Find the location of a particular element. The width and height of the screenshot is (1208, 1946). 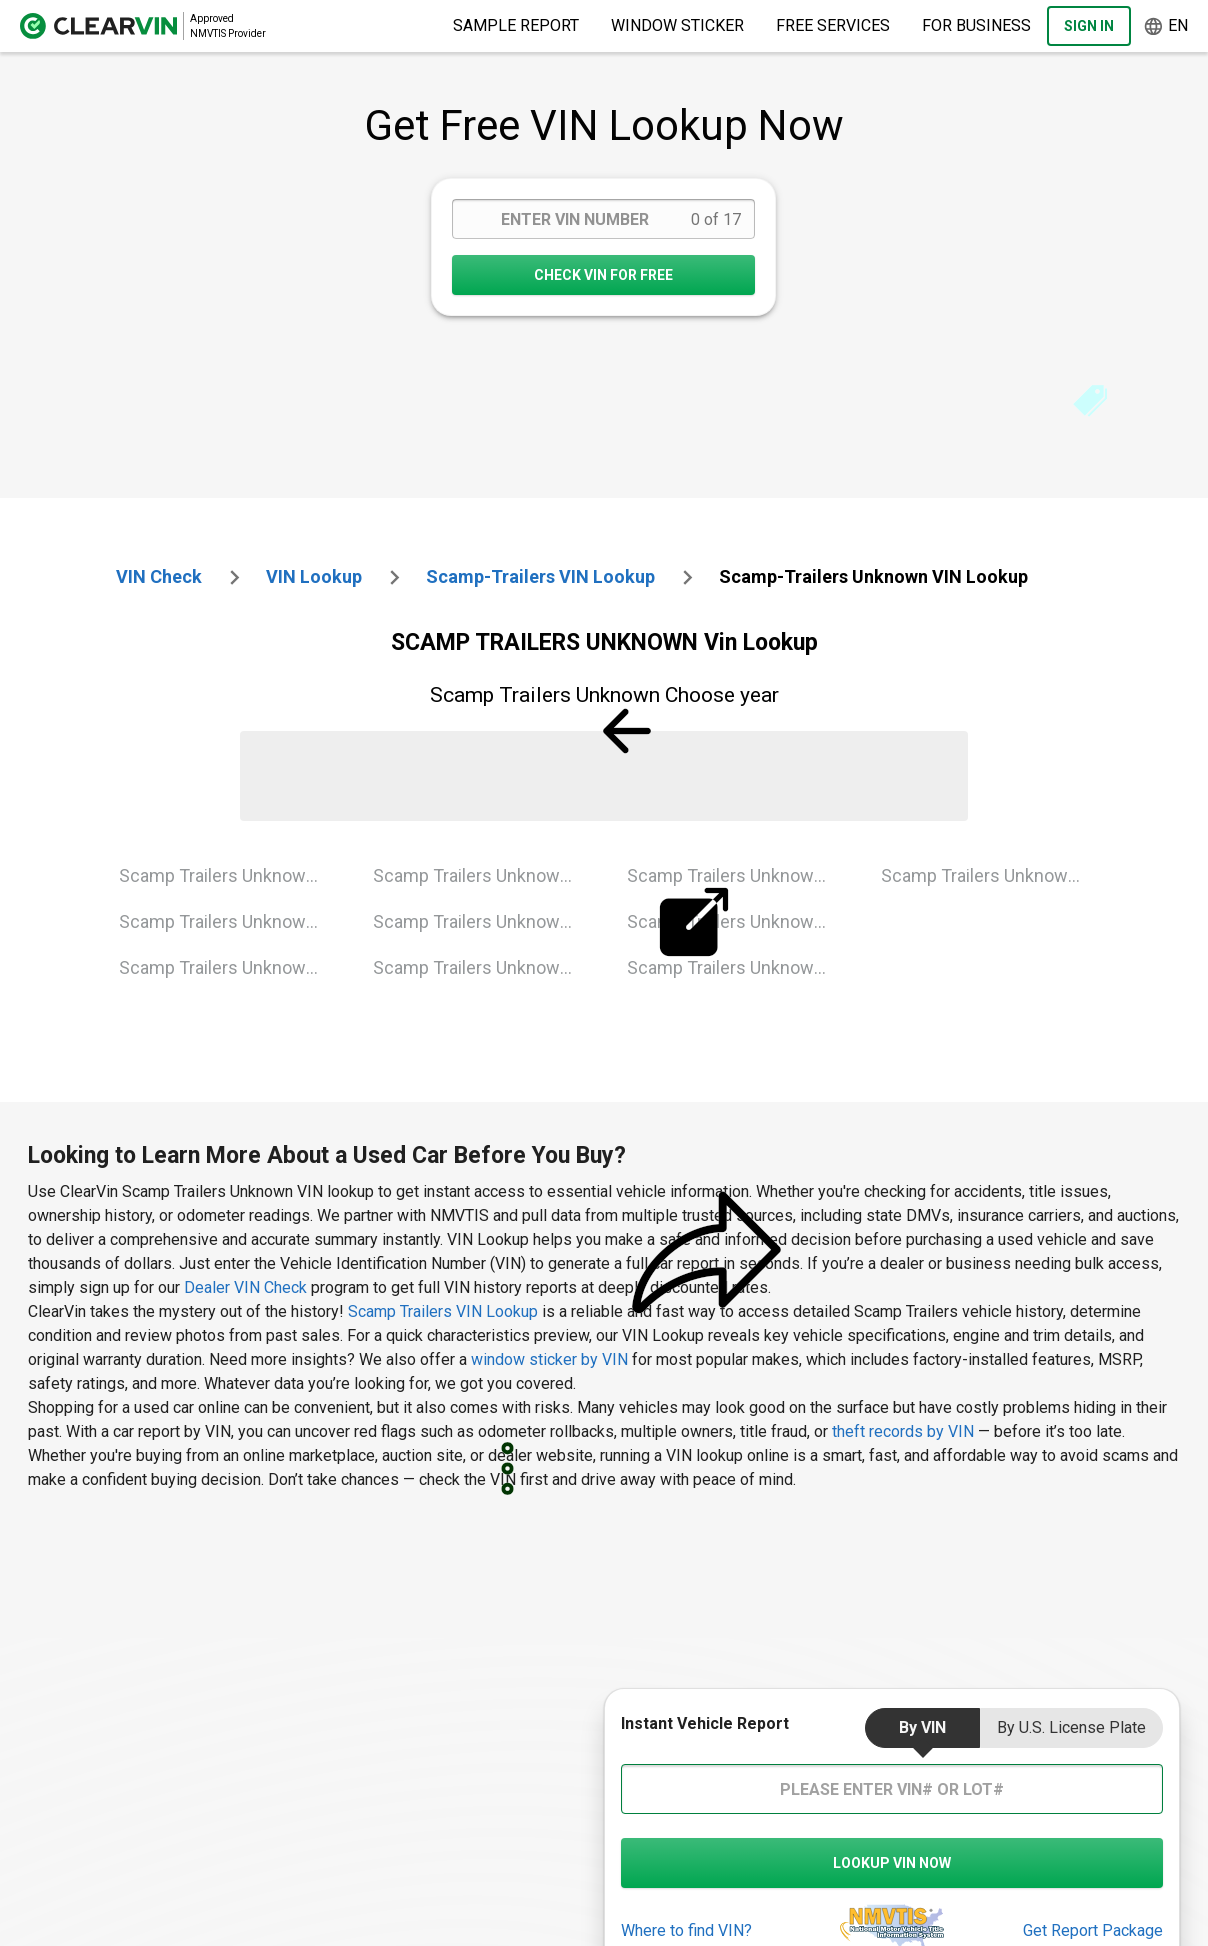

go back to the previous screen is located at coordinates (627, 731).